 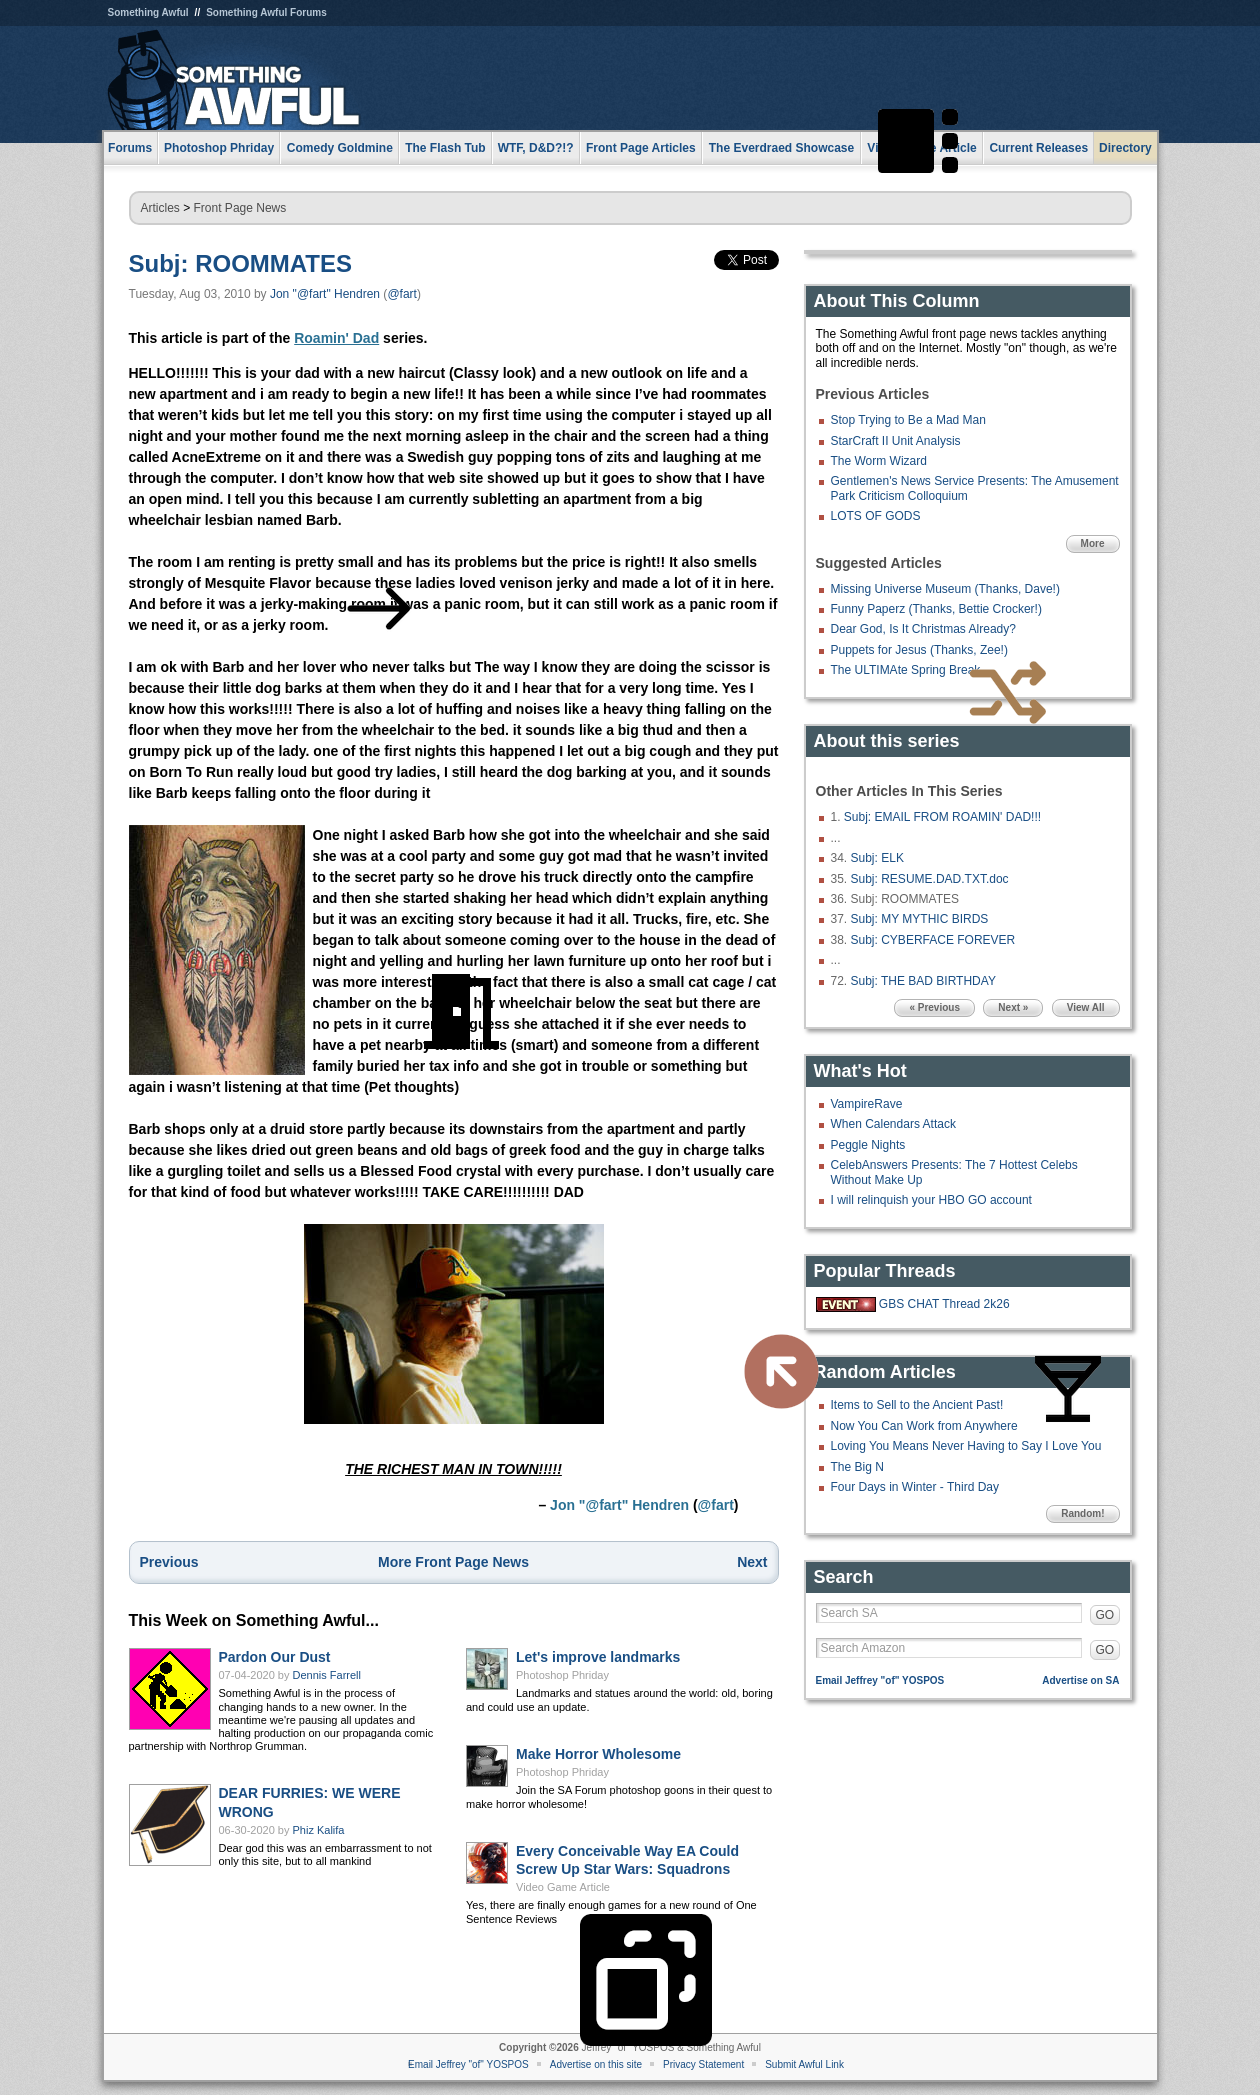 What do you see at coordinates (1068, 1389) in the screenshot?
I see `find nearby bars or nightlife` at bounding box center [1068, 1389].